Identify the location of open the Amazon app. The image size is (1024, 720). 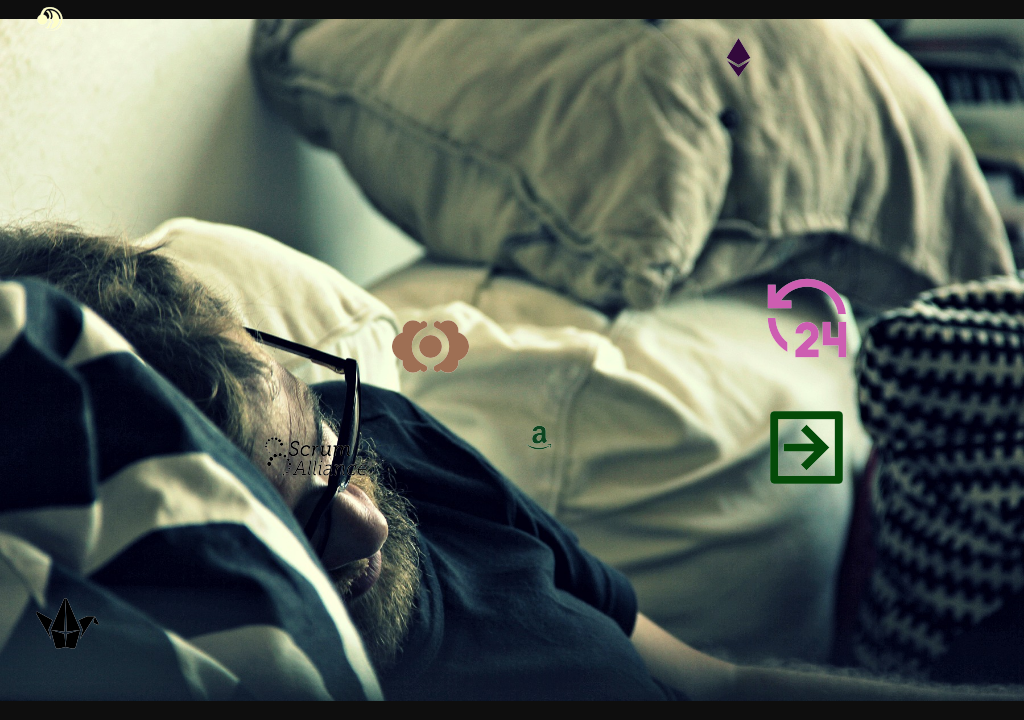
(539, 437).